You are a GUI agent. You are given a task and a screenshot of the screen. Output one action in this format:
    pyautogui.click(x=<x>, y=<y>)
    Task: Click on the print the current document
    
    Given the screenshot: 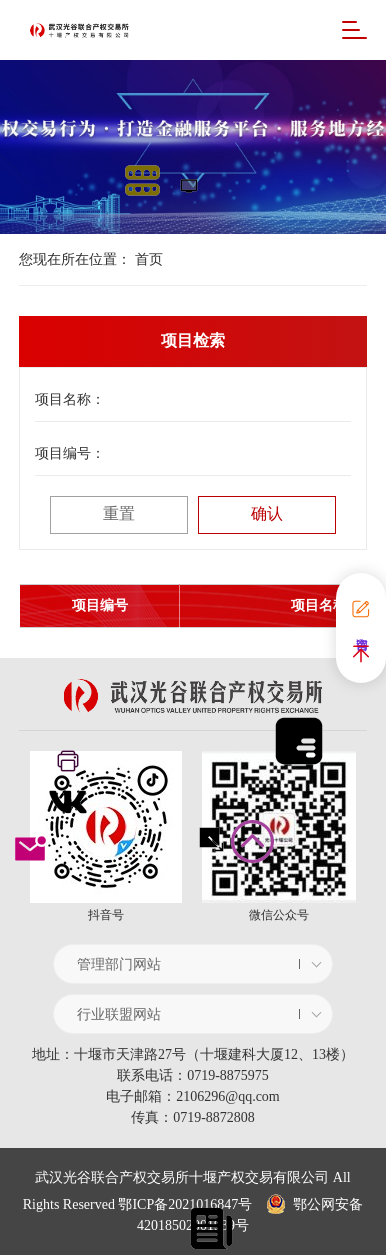 What is the action you would take?
    pyautogui.click(x=68, y=761)
    